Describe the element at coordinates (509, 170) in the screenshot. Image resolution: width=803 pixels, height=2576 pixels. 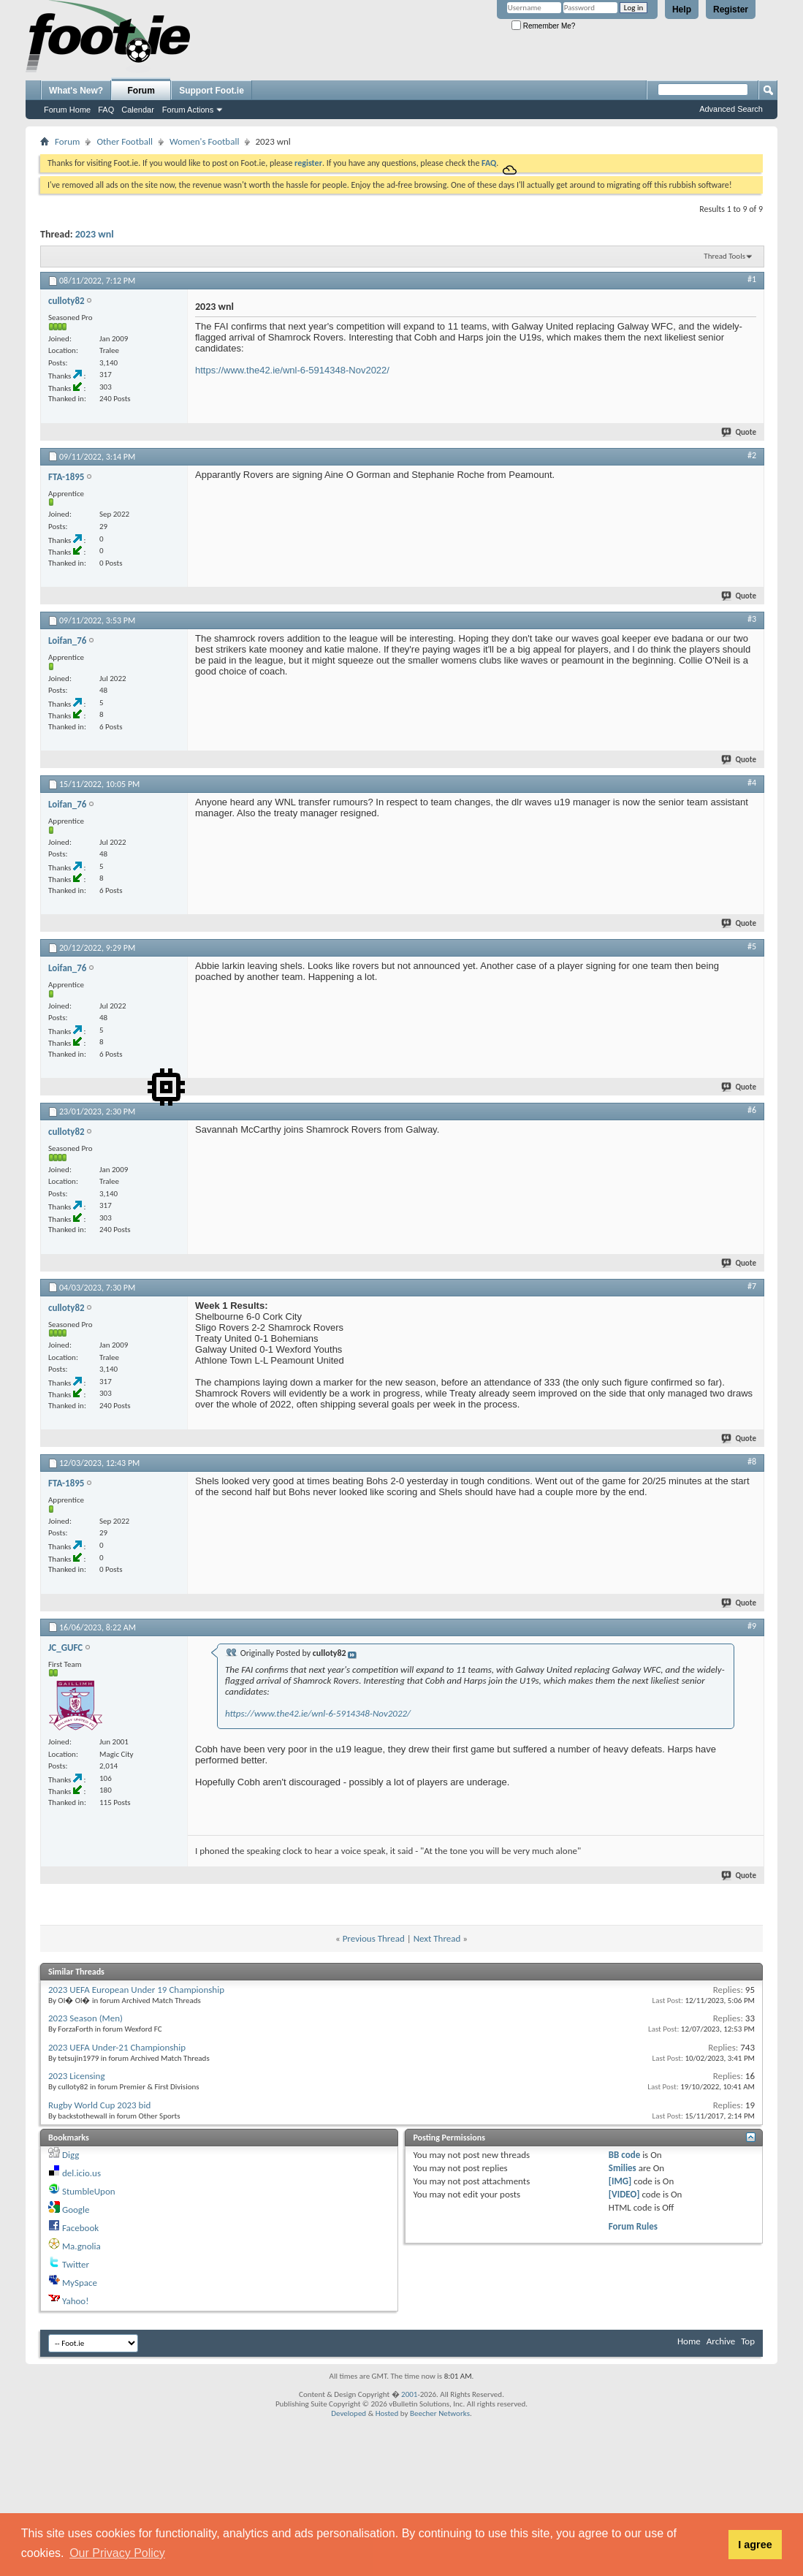
I see `view cloud storage` at that location.